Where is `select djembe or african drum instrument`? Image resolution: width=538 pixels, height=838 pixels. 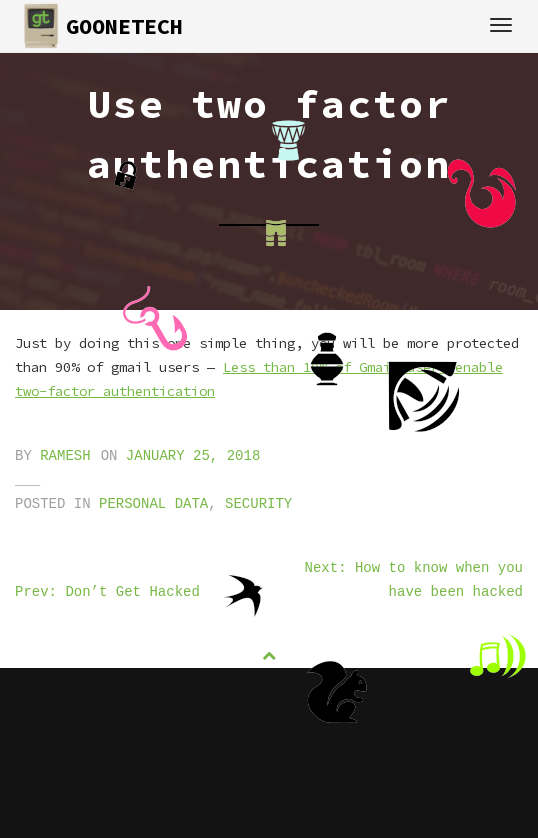
select djembe or african drum instrument is located at coordinates (288, 139).